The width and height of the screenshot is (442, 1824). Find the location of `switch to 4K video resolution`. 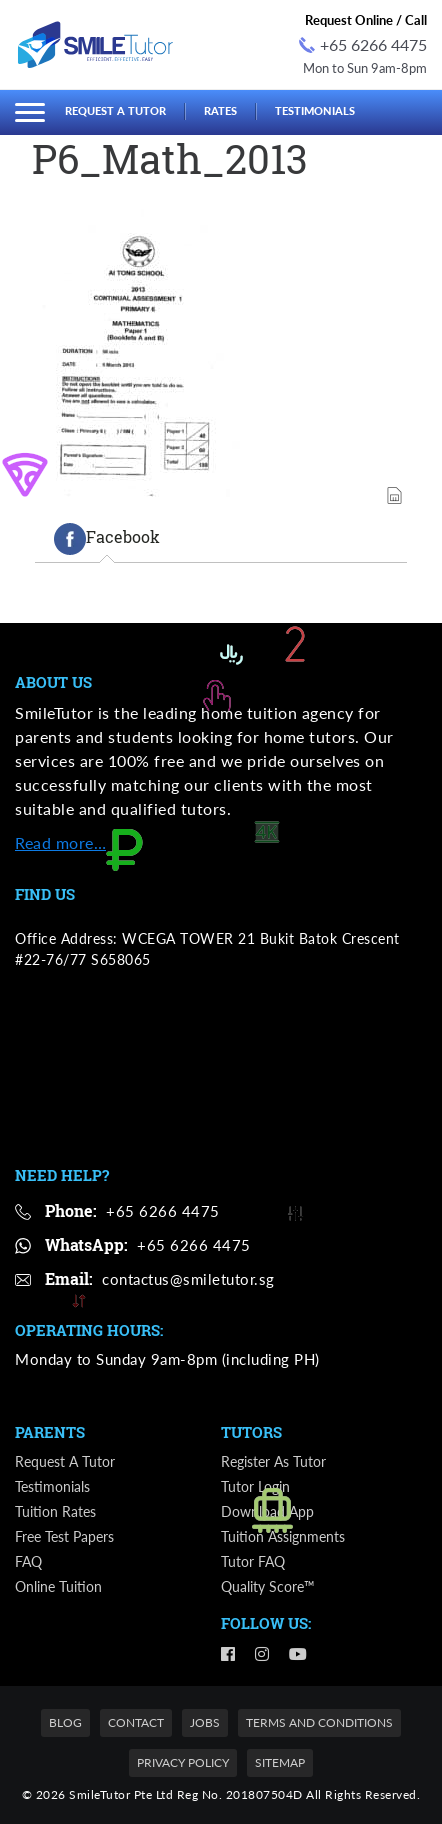

switch to 4K video resolution is located at coordinates (267, 832).